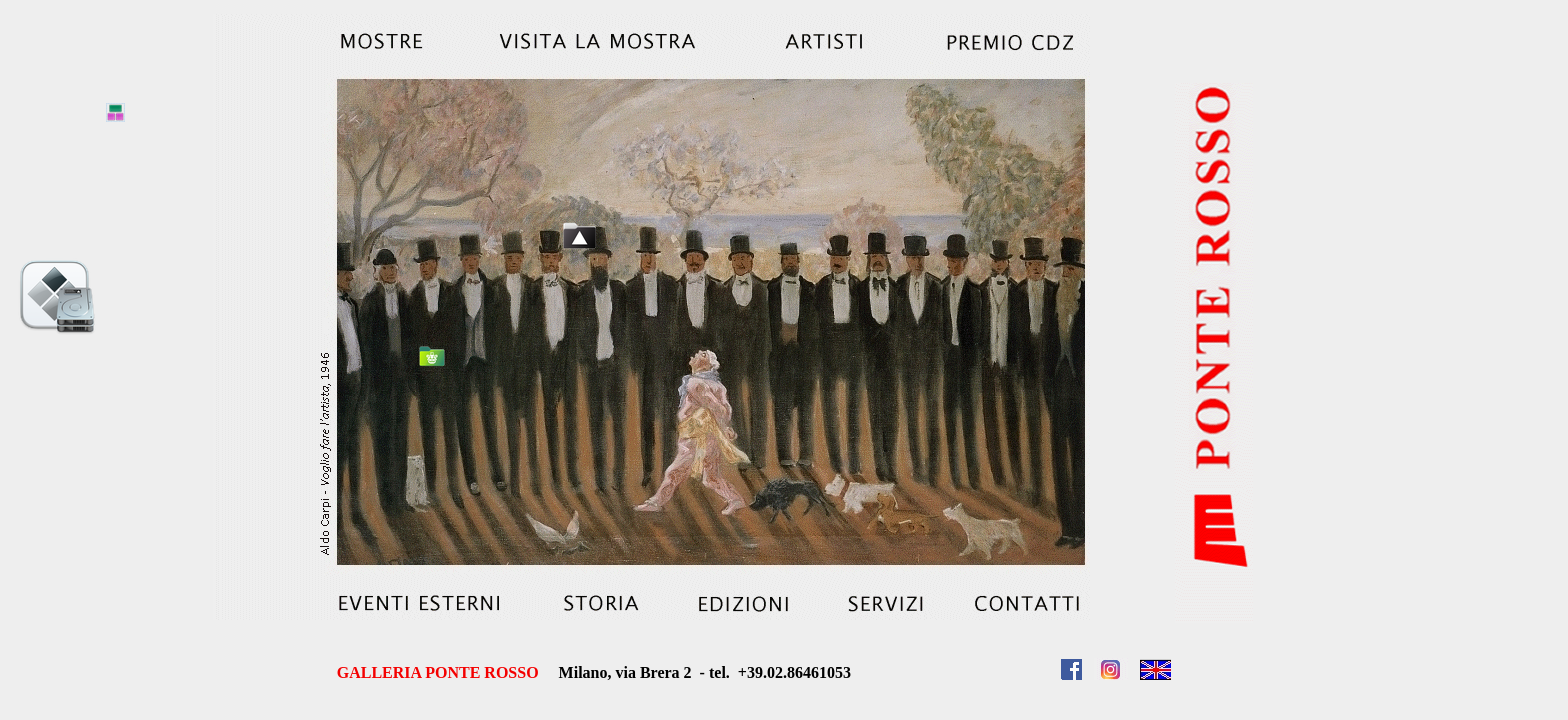 This screenshot has height=720, width=1568. Describe the element at coordinates (115, 112) in the screenshot. I see `select all items in the current view` at that location.